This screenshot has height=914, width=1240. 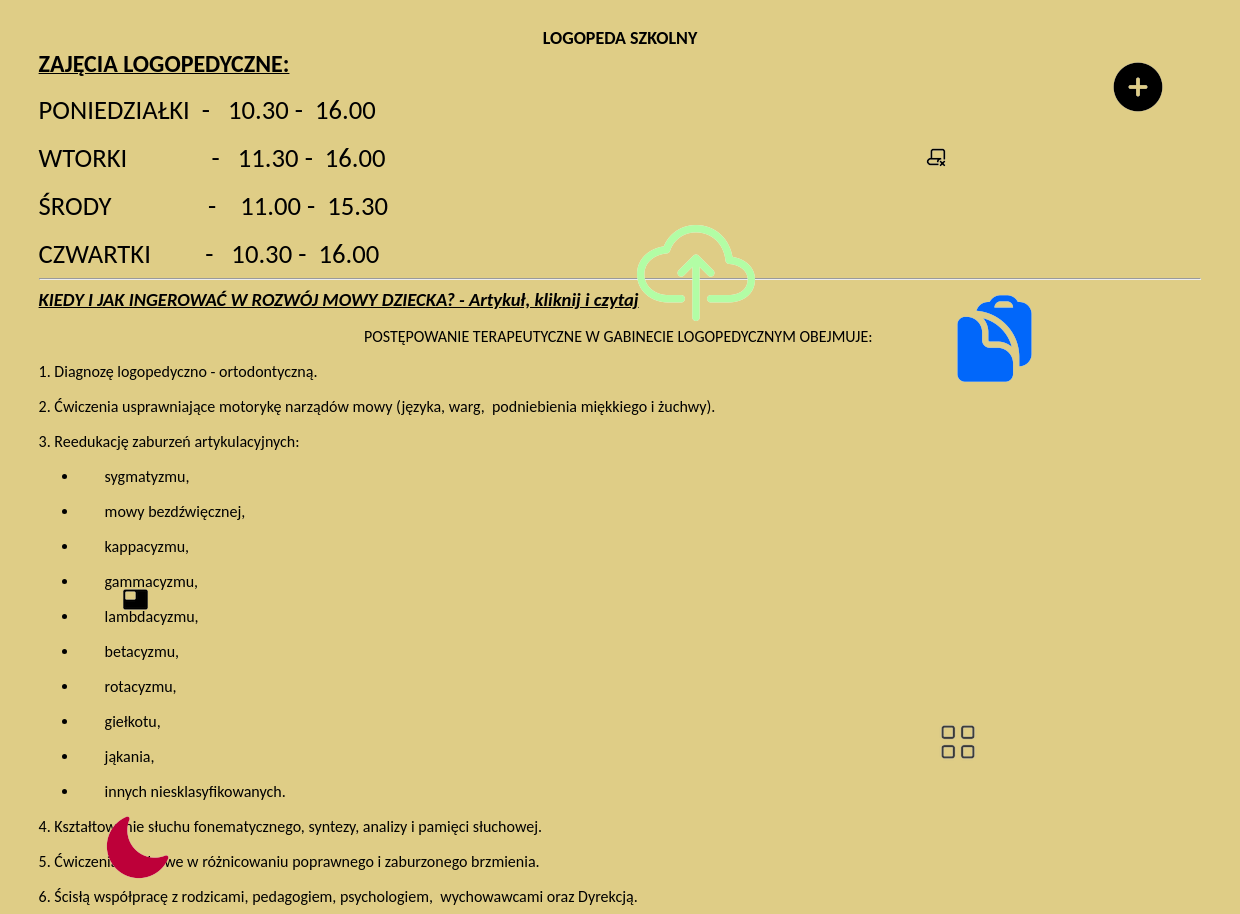 I want to click on remove or delete a script, so click(x=936, y=157).